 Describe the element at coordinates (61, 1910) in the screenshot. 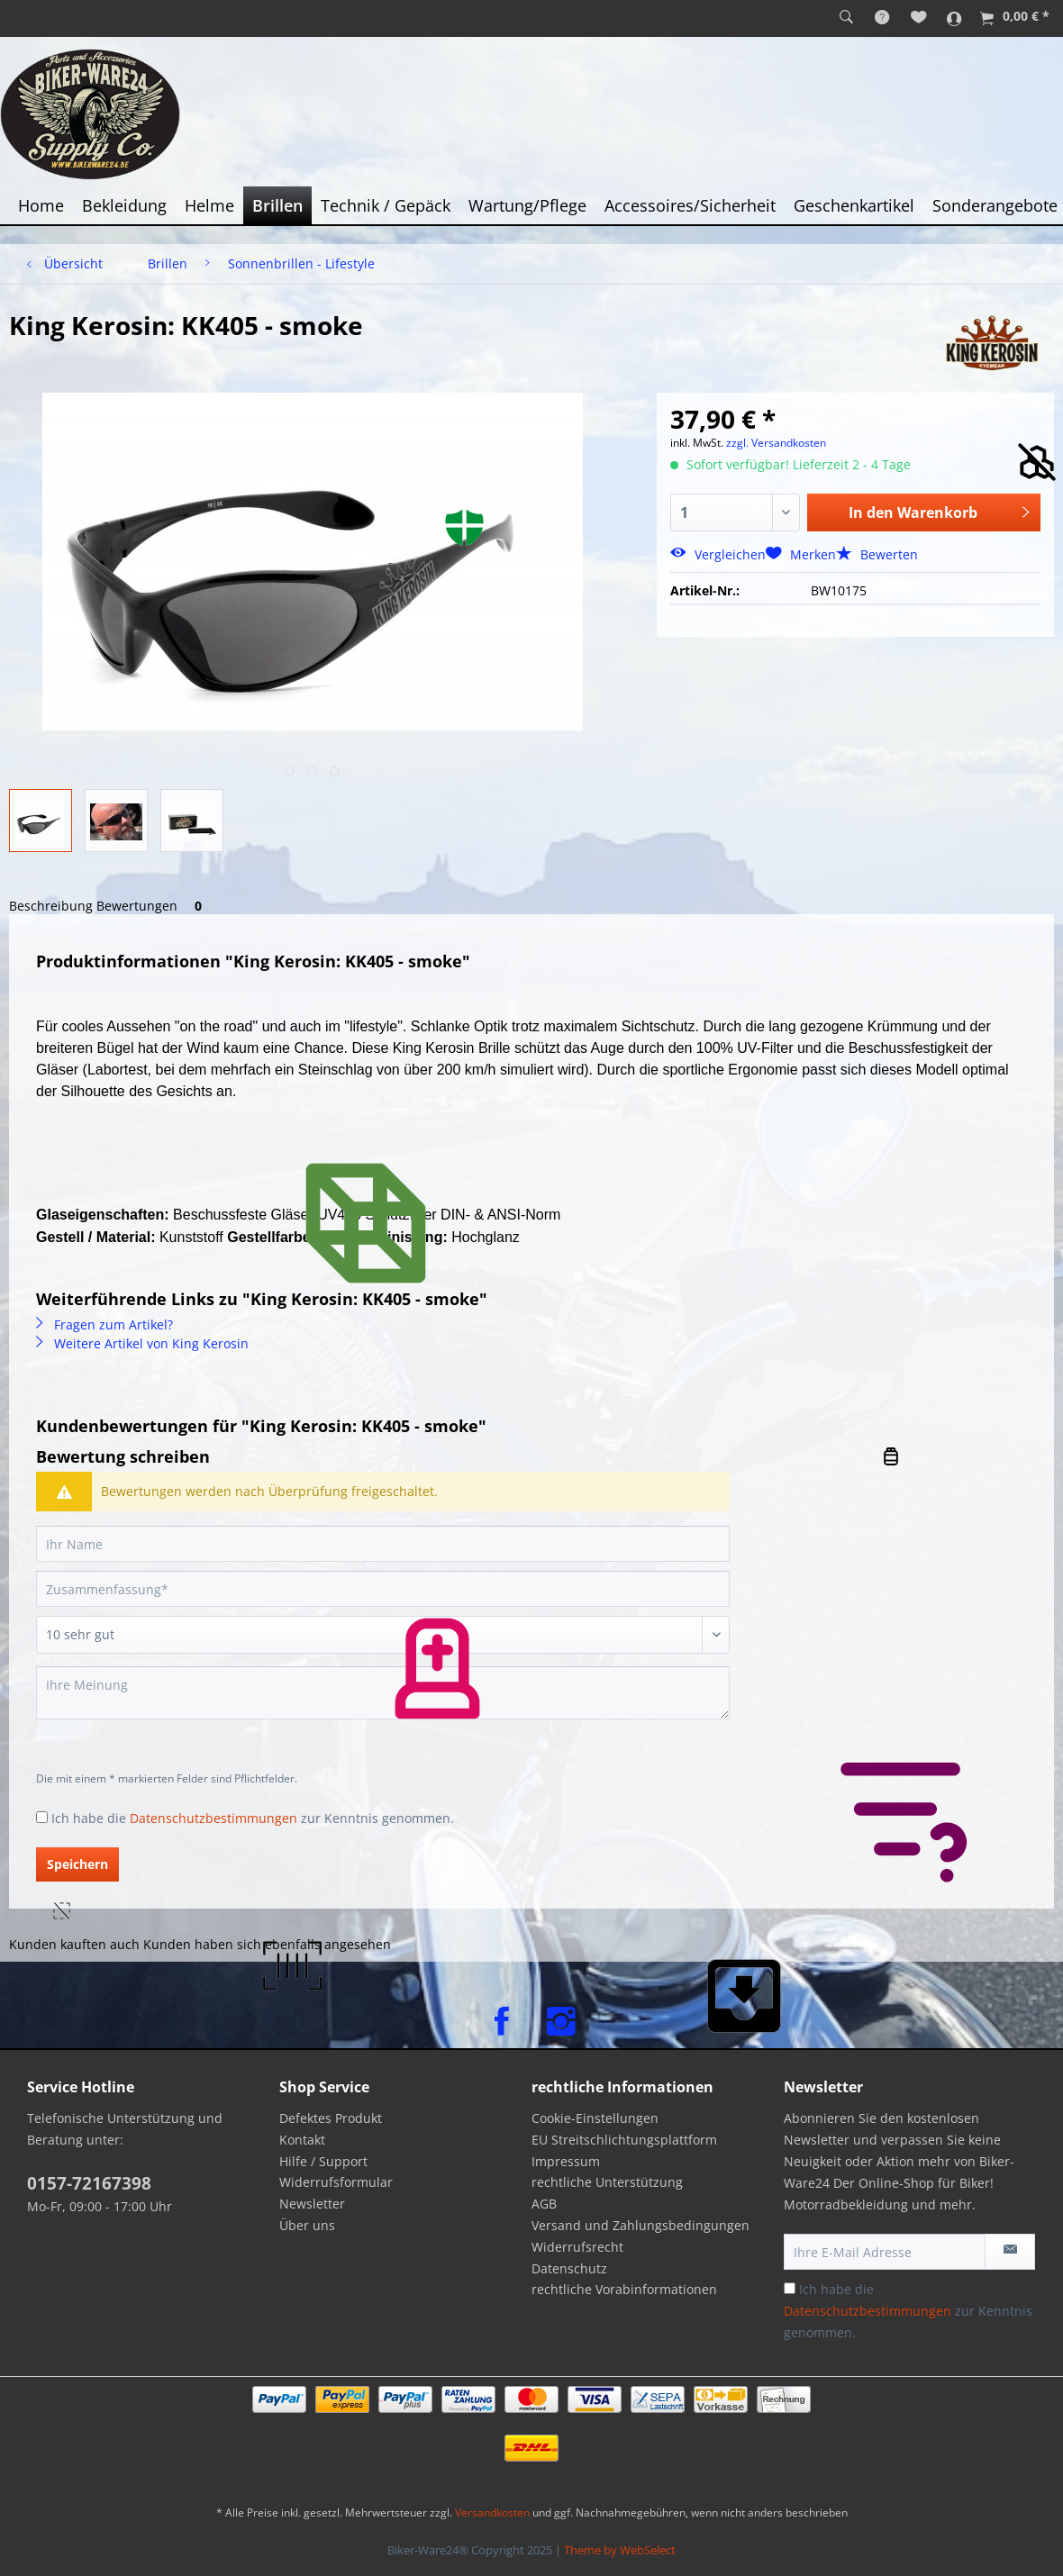

I see `disable selection mode` at that location.